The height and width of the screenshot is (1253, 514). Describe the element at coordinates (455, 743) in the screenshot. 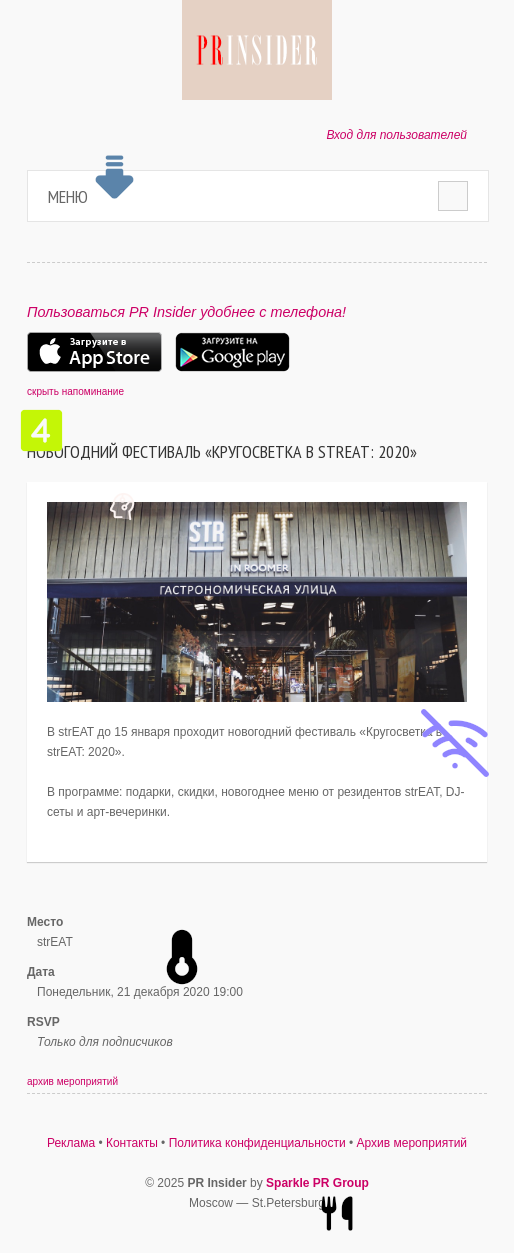

I see `indicates wifi is disabled or unavailable` at that location.